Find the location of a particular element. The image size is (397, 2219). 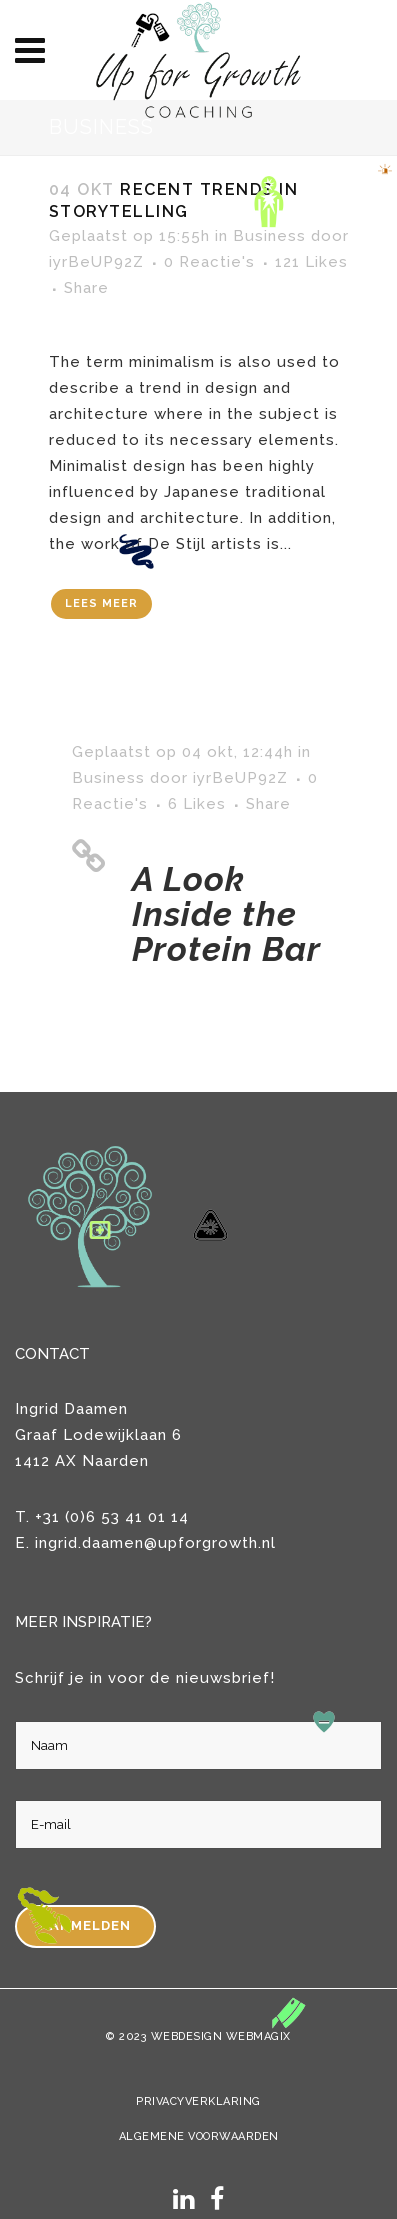

indicates internal damage or injury status is located at coordinates (268, 201).